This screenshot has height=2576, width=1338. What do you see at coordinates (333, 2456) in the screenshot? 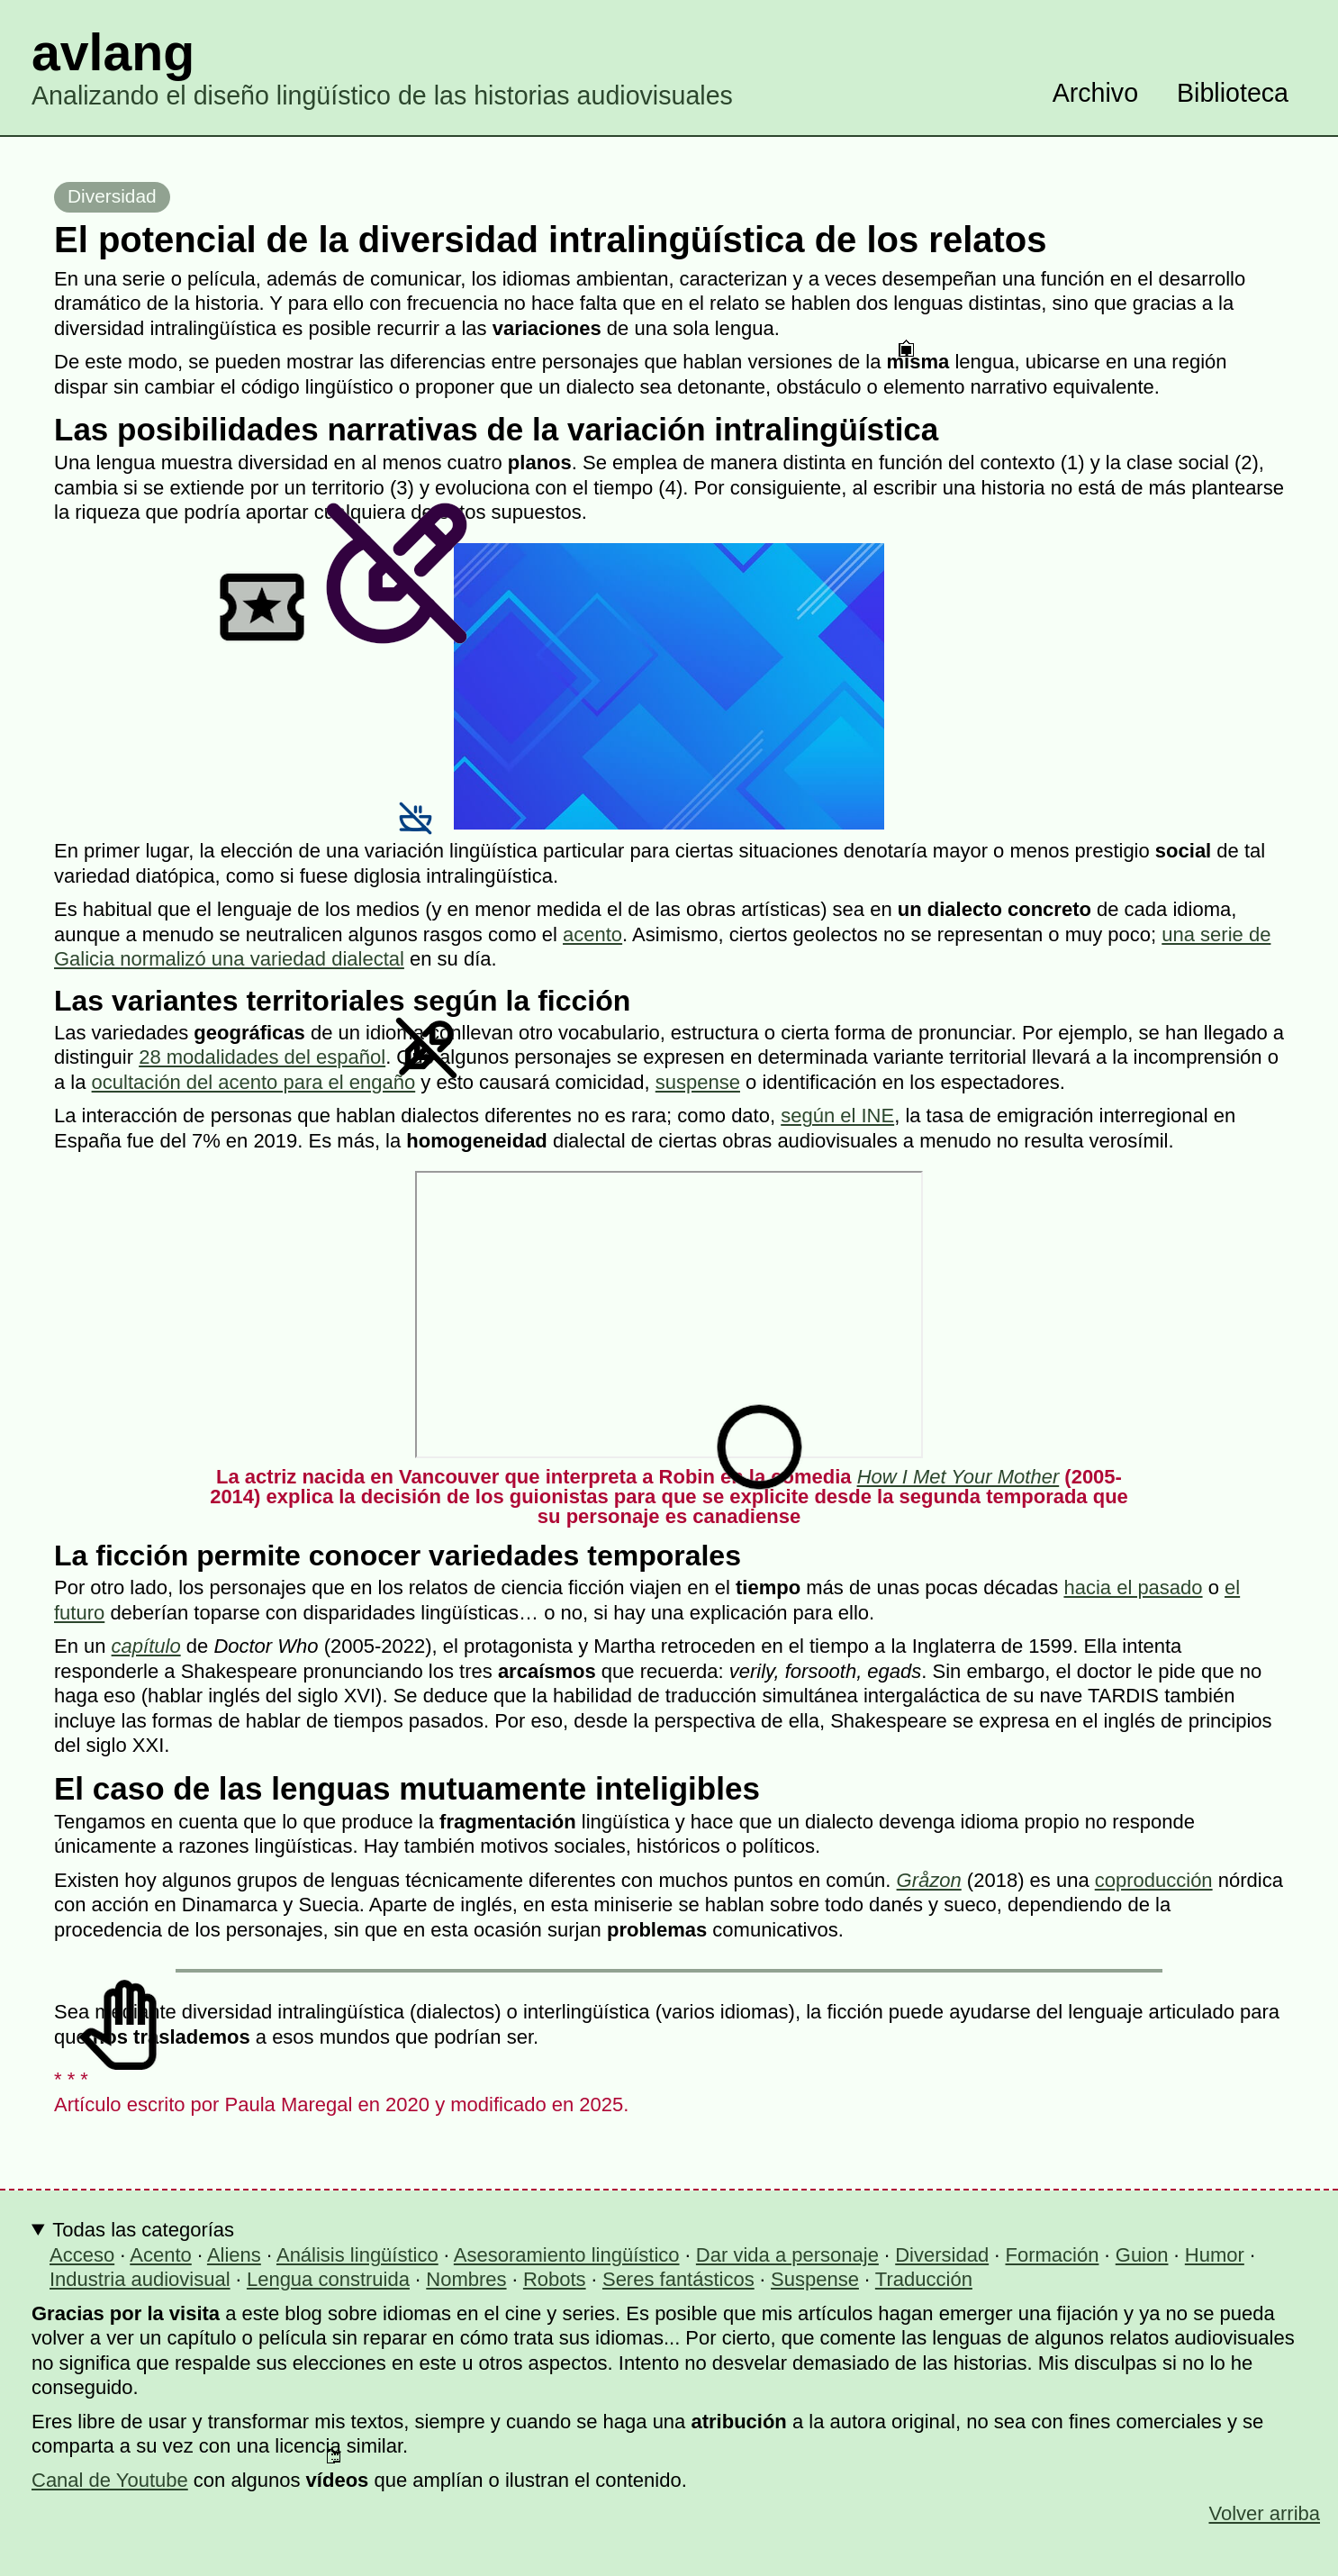
I see `view photos from camera roll` at bounding box center [333, 2456].